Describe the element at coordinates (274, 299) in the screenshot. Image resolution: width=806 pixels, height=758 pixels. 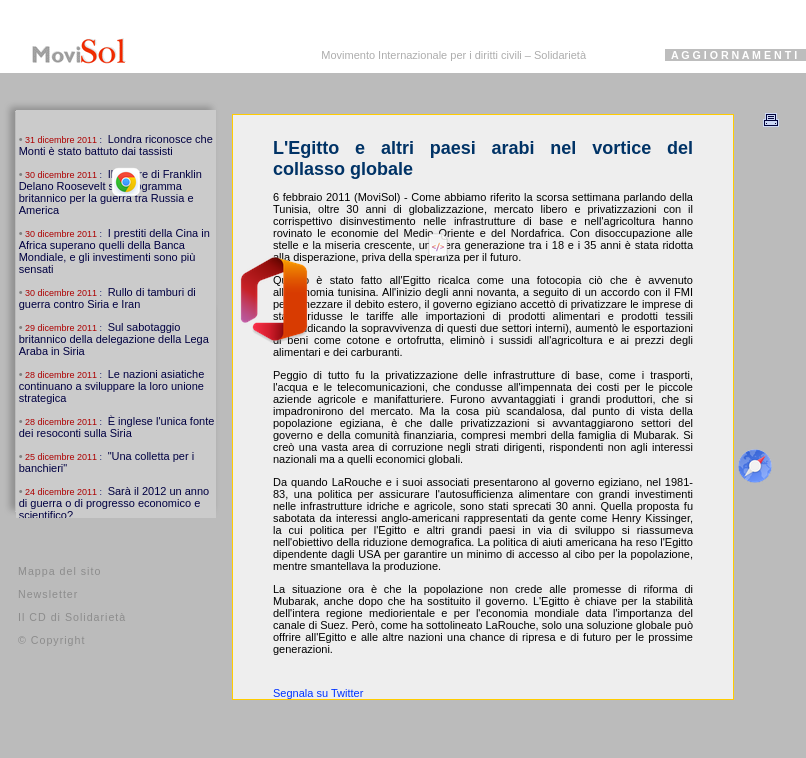
I see `open Microsoft Office suite` at that location.